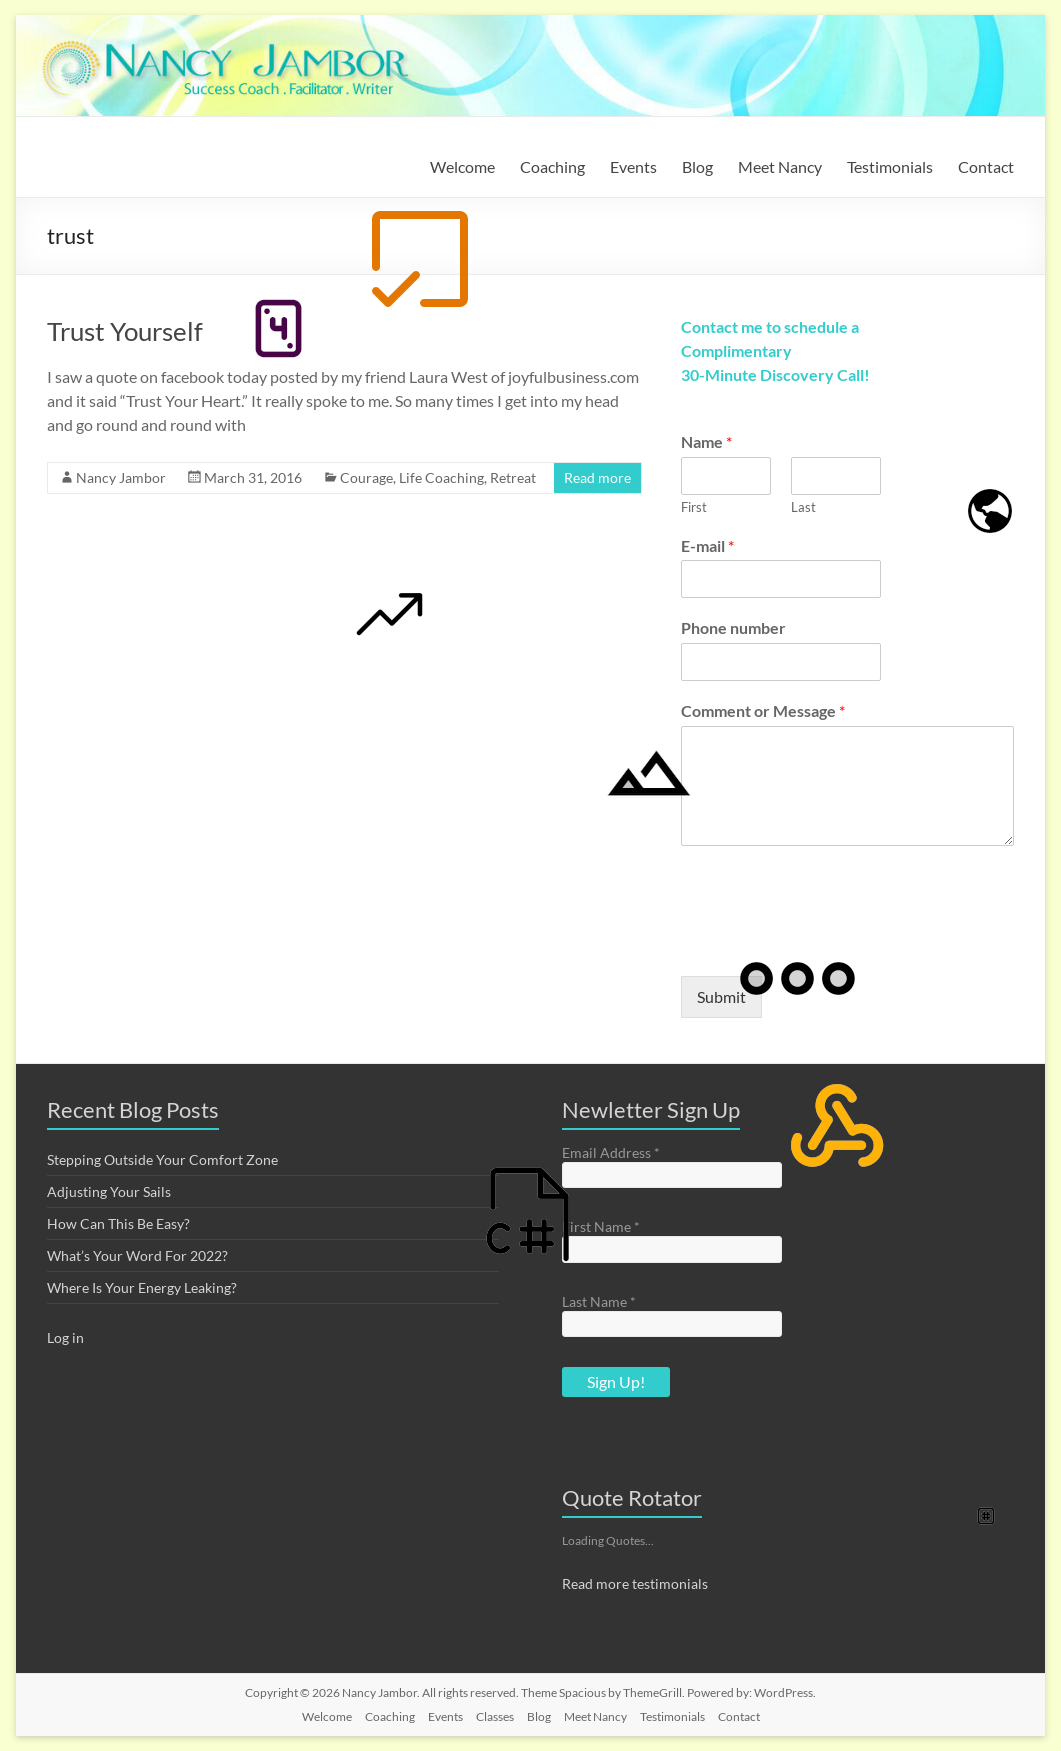 This screenshot has height=1751, width=1061. What do you see at coordinates (420, 259) in the screenshot?
I see `mark task as complete` at bounding box center [420, 259].